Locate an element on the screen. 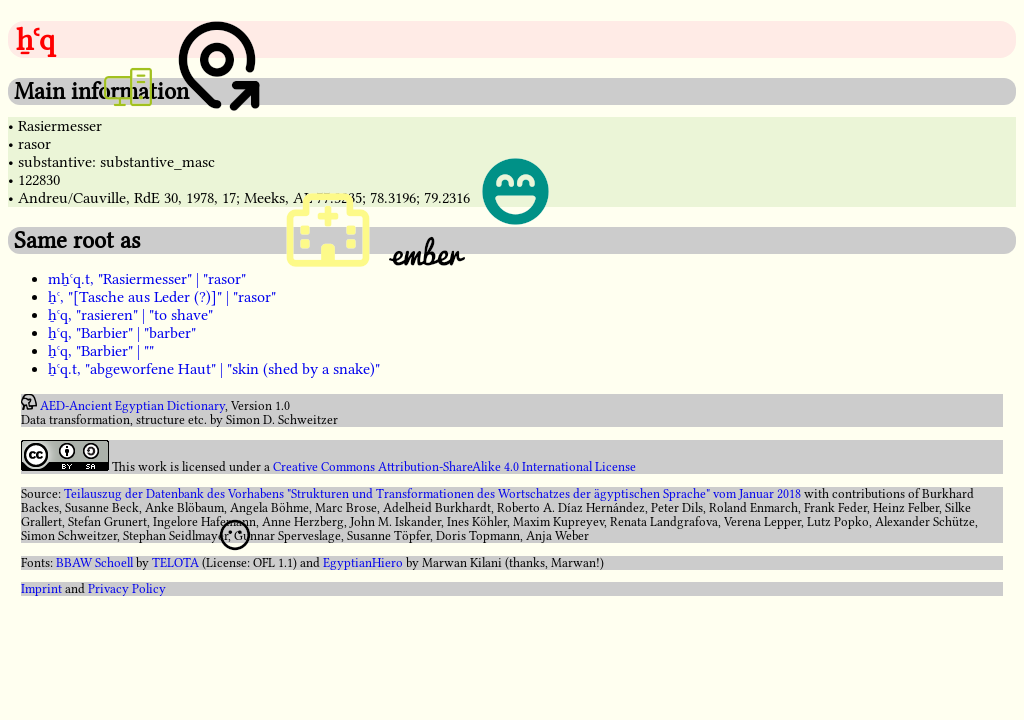 The image size is (1024, 720). view nearby hospitals or medical facilities is located at coordinates (328, 230).